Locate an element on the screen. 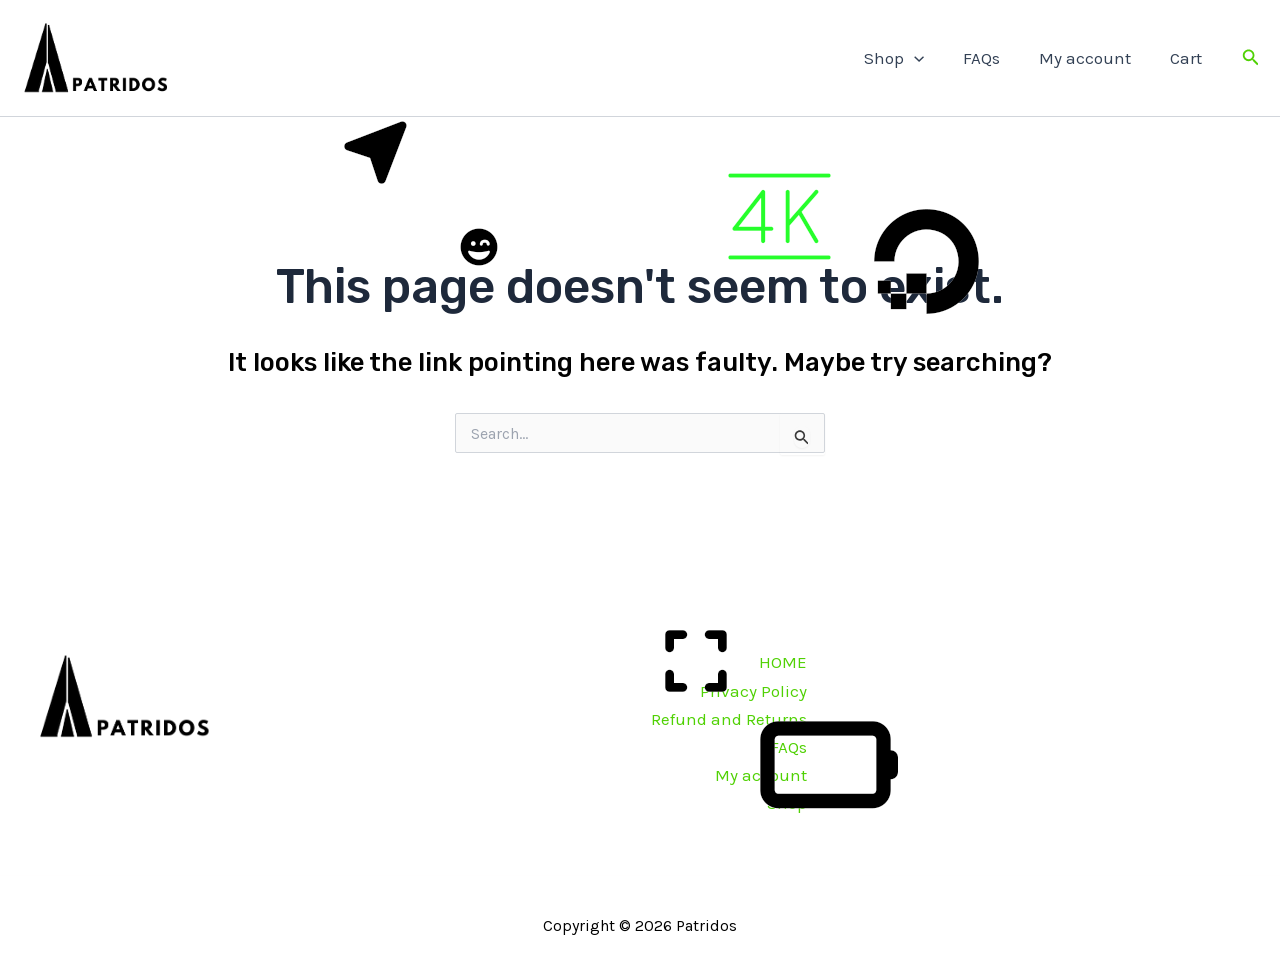 This screenshot has width=1280, height=976. indicates battery is empty or critically low is located at coordinates (825, 757).